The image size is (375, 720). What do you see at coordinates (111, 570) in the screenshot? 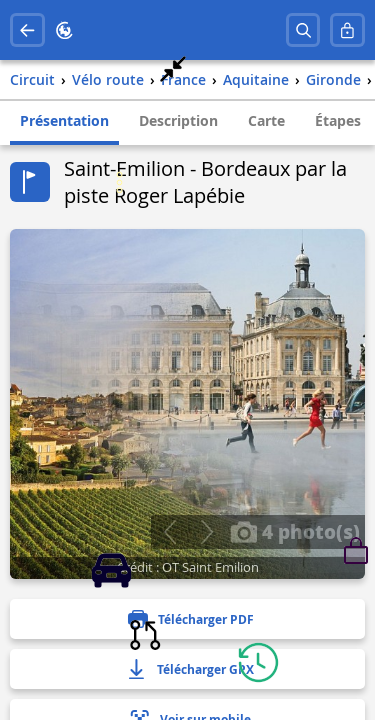
I see `view vehicle or car settings` at bounding box center [111, 570].